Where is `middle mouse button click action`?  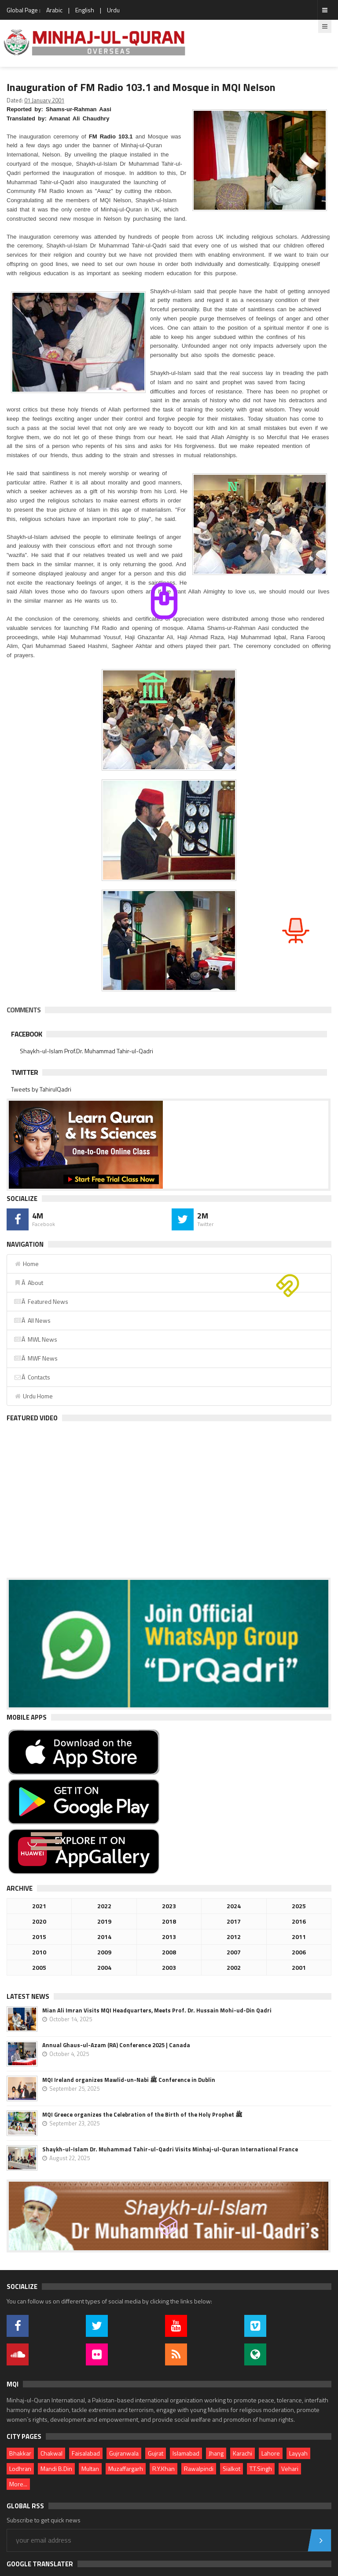 middle mouse button click action is located at coordinates (164, 601).